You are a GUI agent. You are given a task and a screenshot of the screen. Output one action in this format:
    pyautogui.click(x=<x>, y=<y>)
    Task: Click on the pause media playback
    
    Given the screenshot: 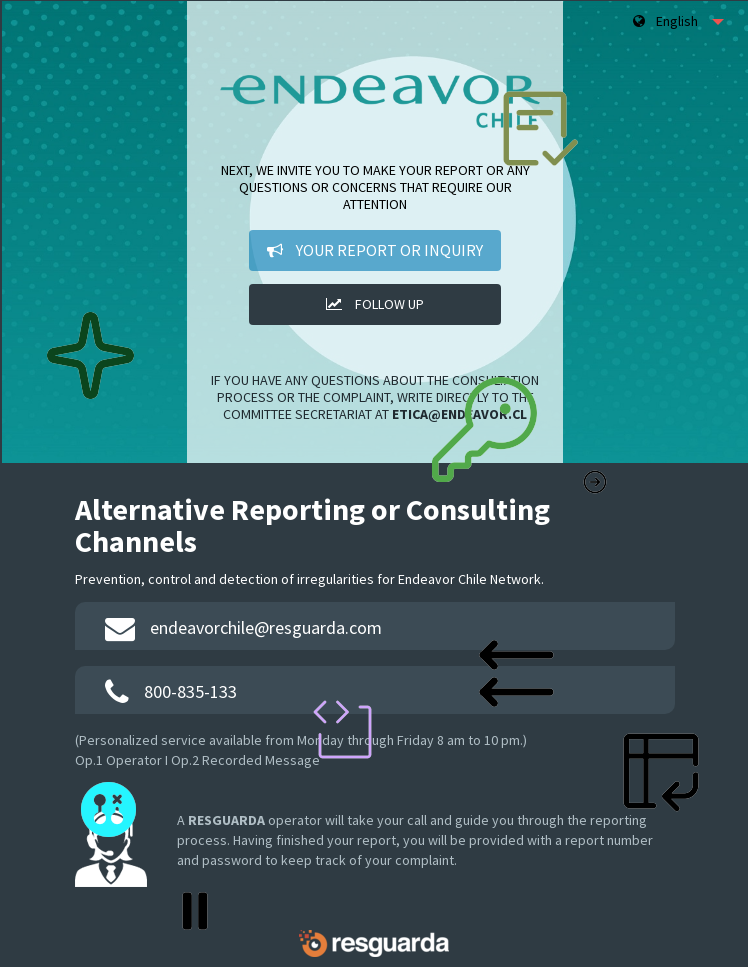 What is the action you would take?
    pyautogui.click(x=195, y=911)
    